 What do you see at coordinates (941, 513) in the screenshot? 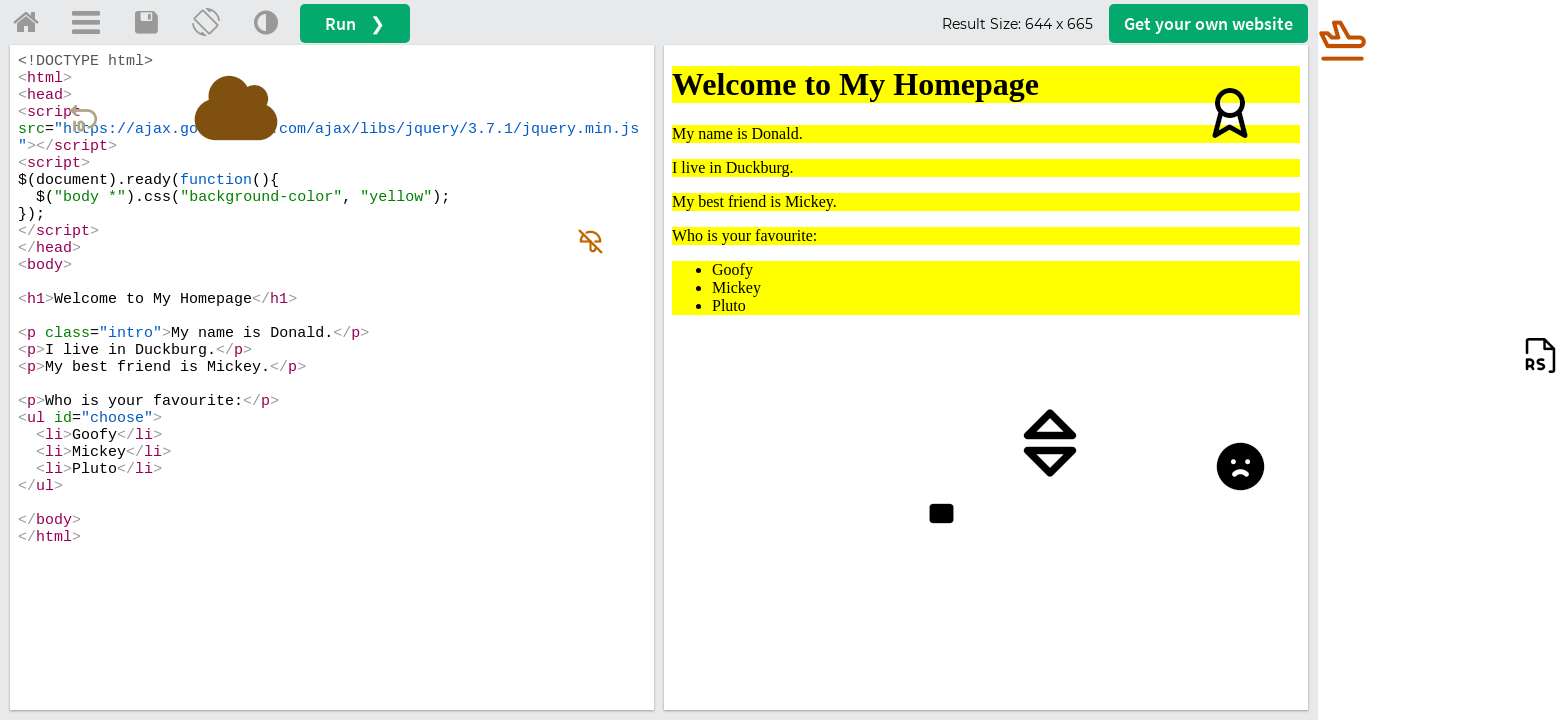
I see `a placeholder or container element` at bounding box center [941, 513].